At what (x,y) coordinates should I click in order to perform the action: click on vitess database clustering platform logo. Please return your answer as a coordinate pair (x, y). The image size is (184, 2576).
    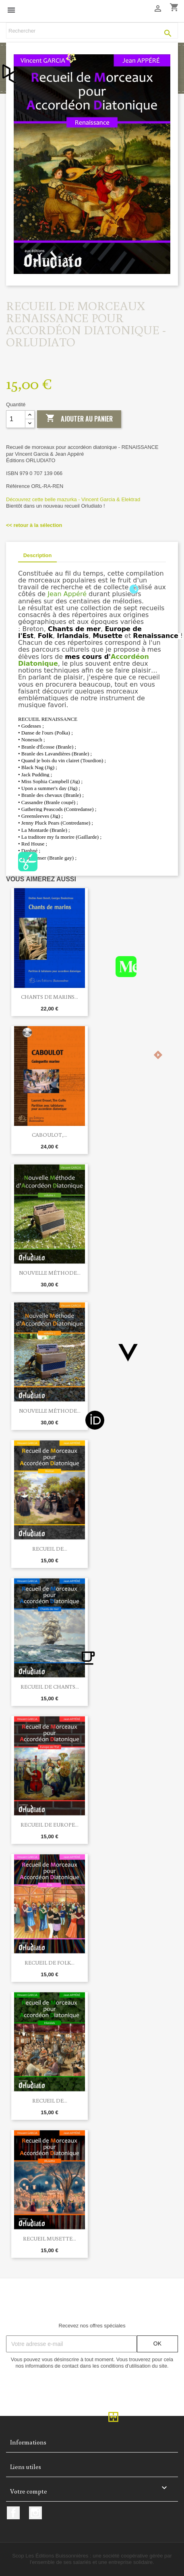
    Looking at the image, I should click on (128, 1353).